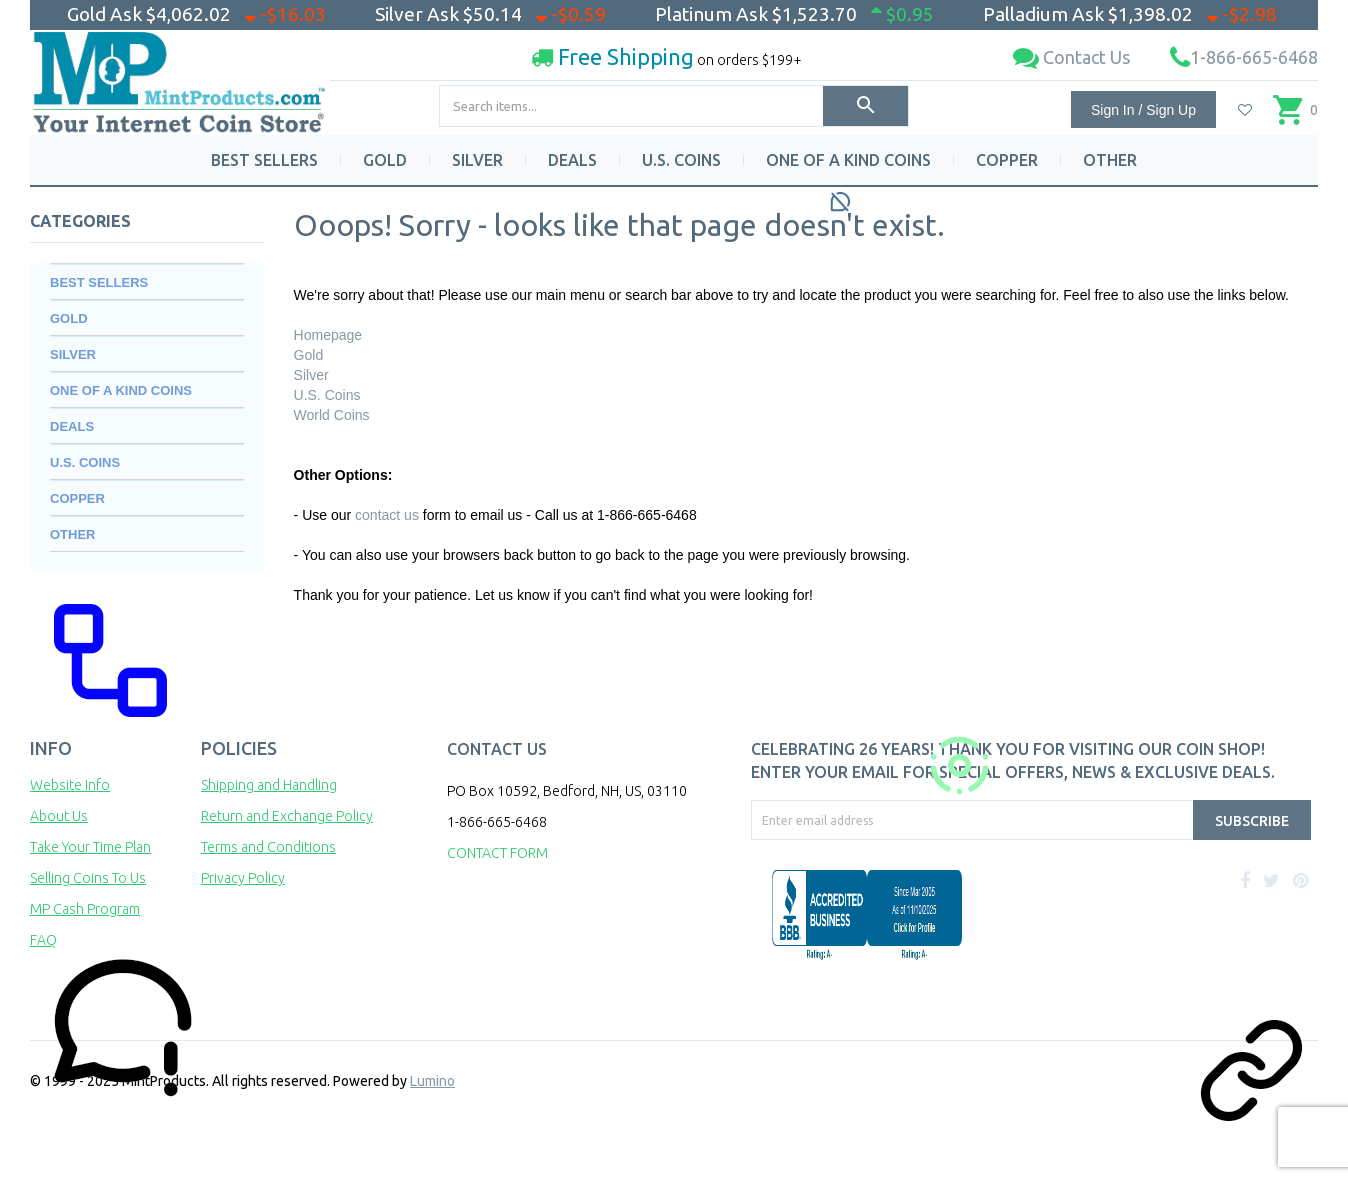  What do you see at coordinates (959, 765) in the screenshot?
I see `access science or chemistry features` at bounding box center [959, 765].